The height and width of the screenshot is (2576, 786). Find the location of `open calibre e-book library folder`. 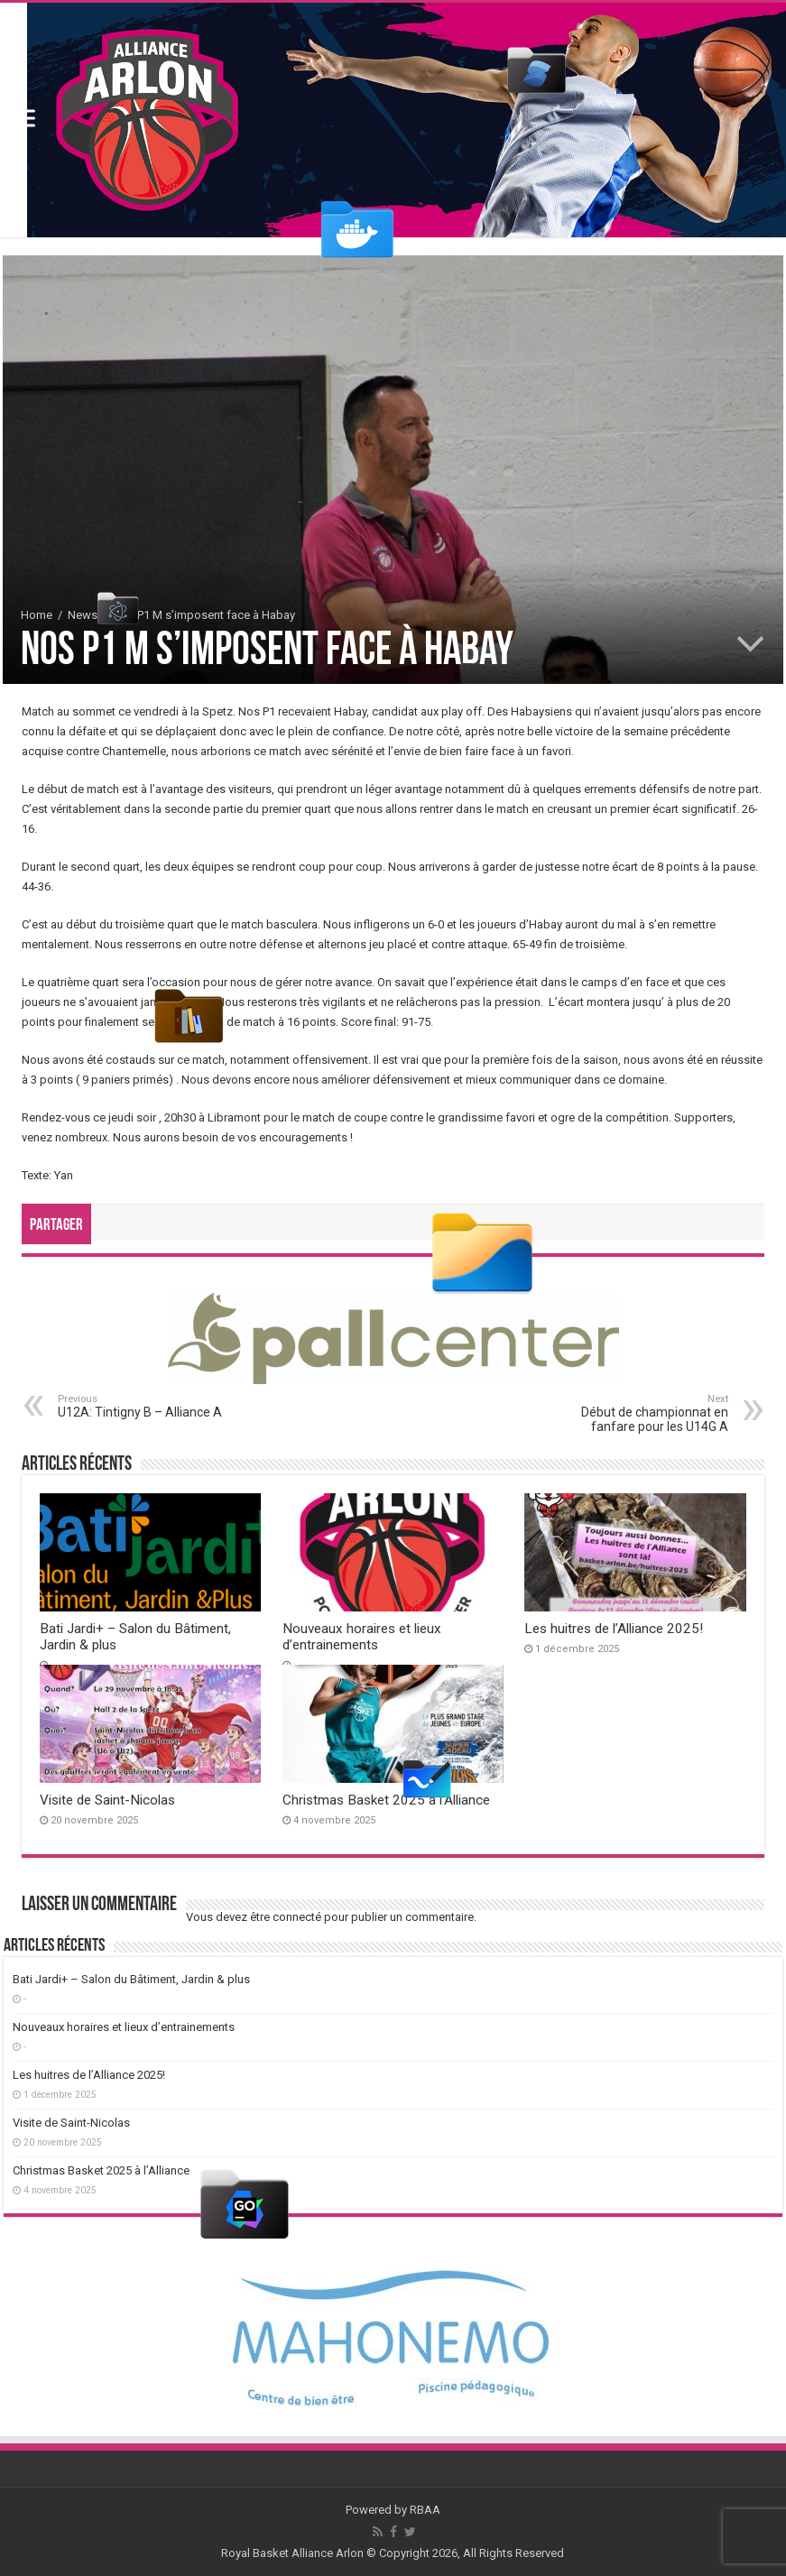

open calibre e-book library folder is located at coordinates (189, 1018).